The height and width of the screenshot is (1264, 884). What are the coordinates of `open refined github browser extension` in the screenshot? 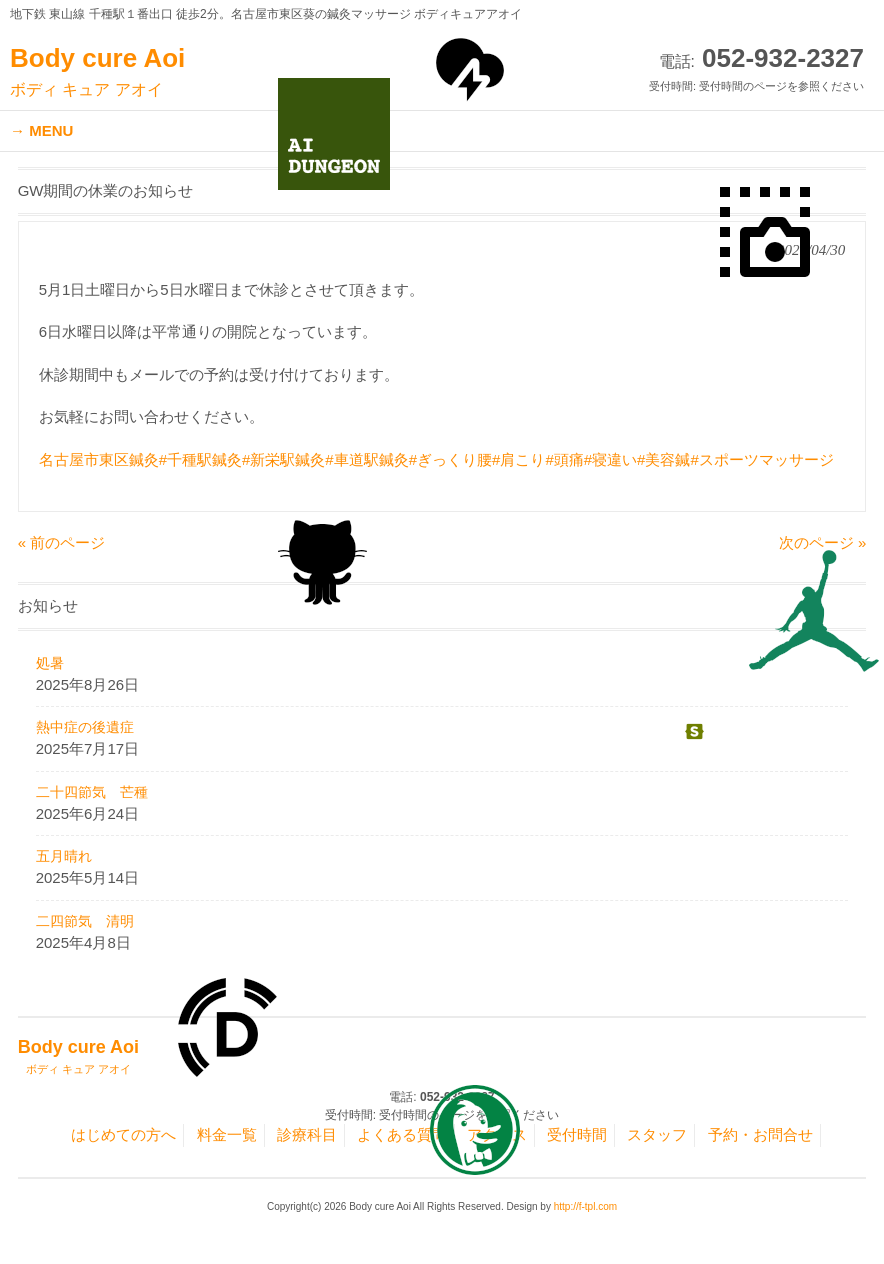 It's located at (322, 562).